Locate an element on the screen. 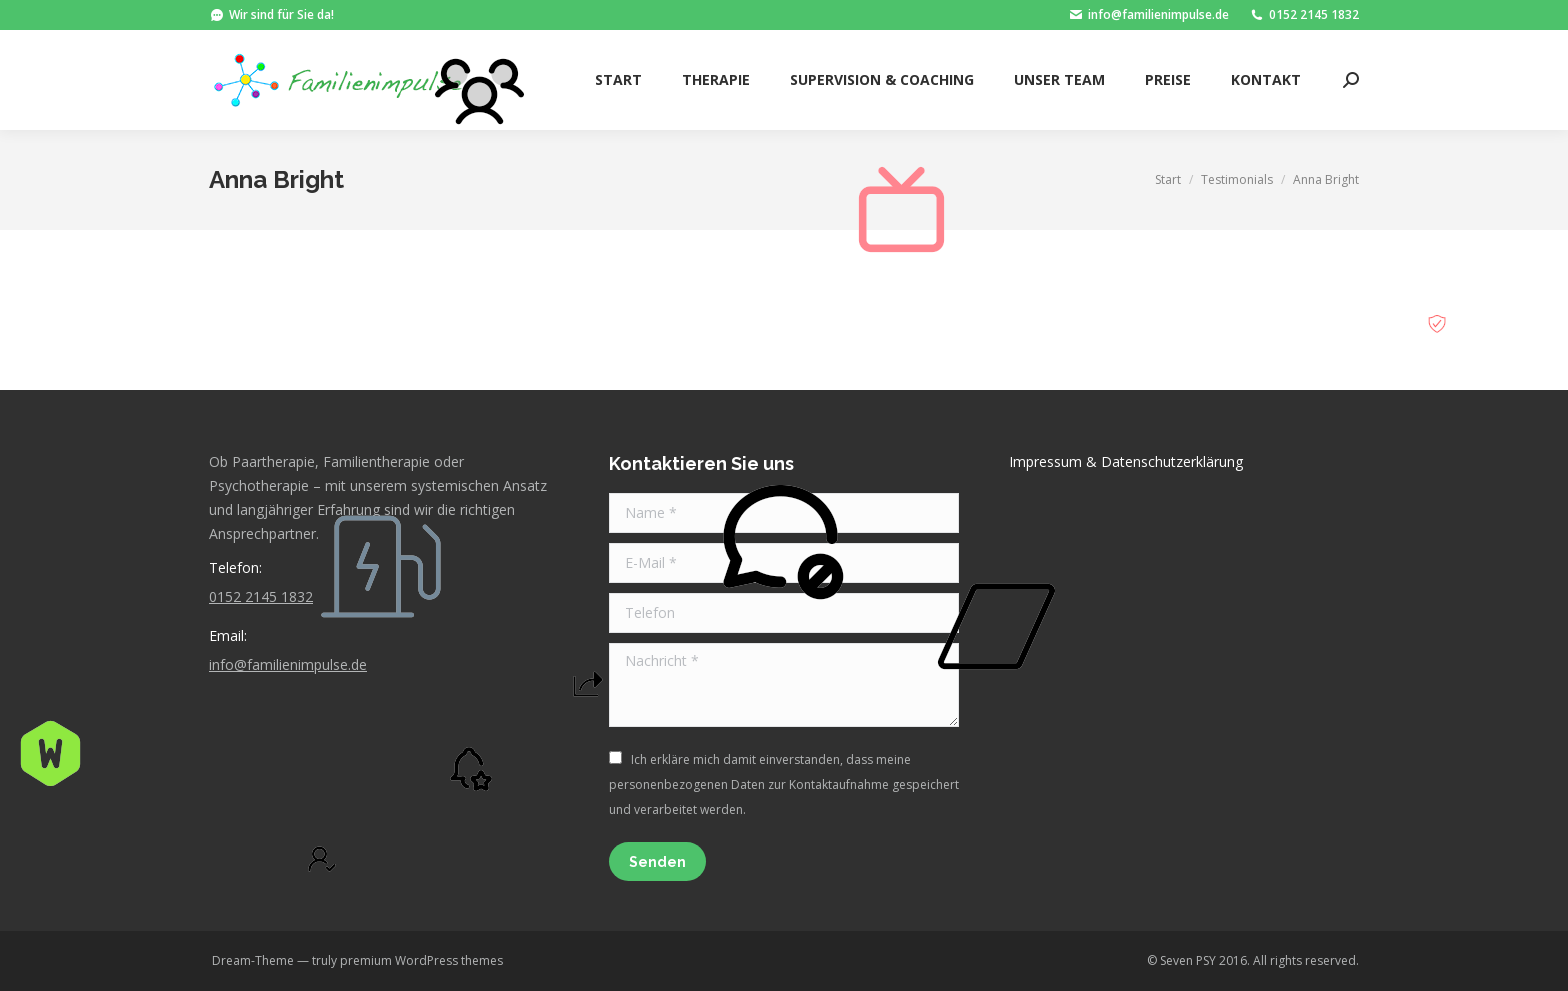 The height and width of the screenshot is (991, 1568). share this content is located at coordinates (588, 683).